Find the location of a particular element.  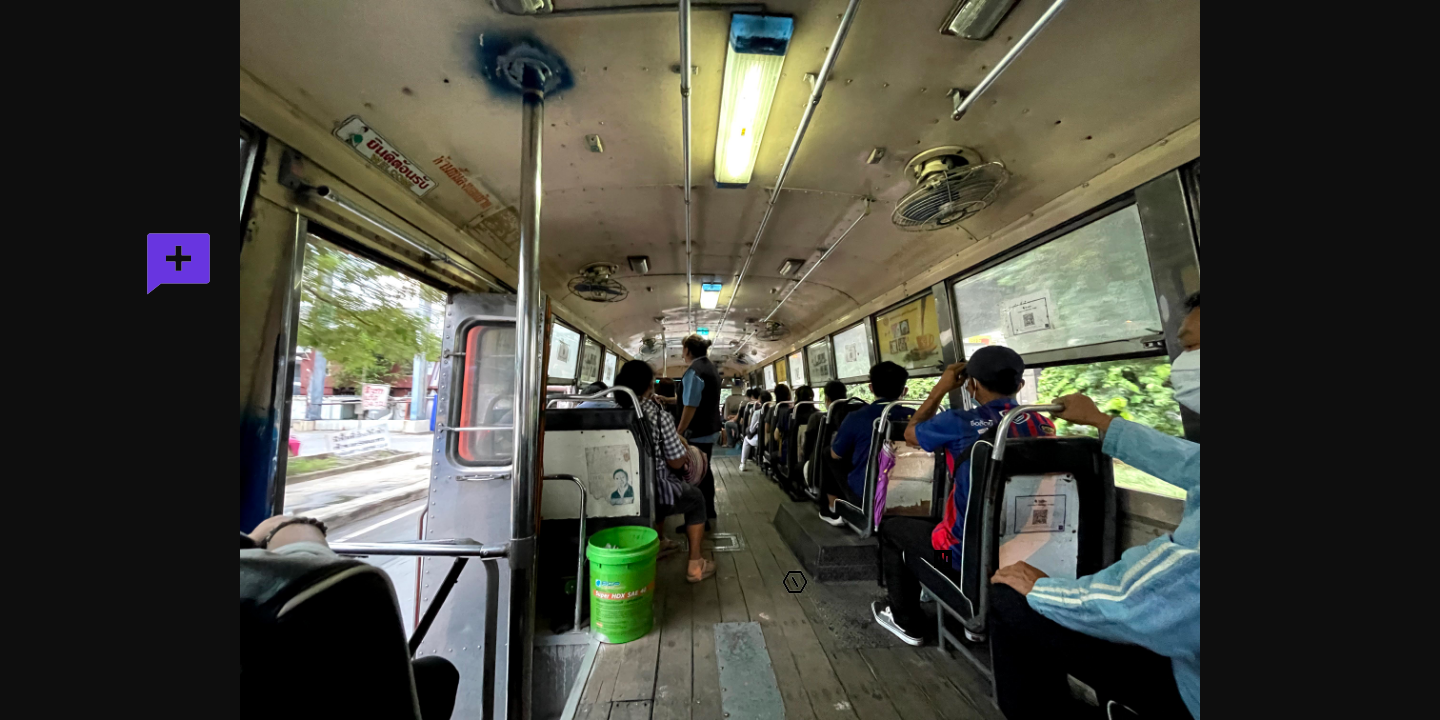

access system settings is located at coordinates (795, 582).